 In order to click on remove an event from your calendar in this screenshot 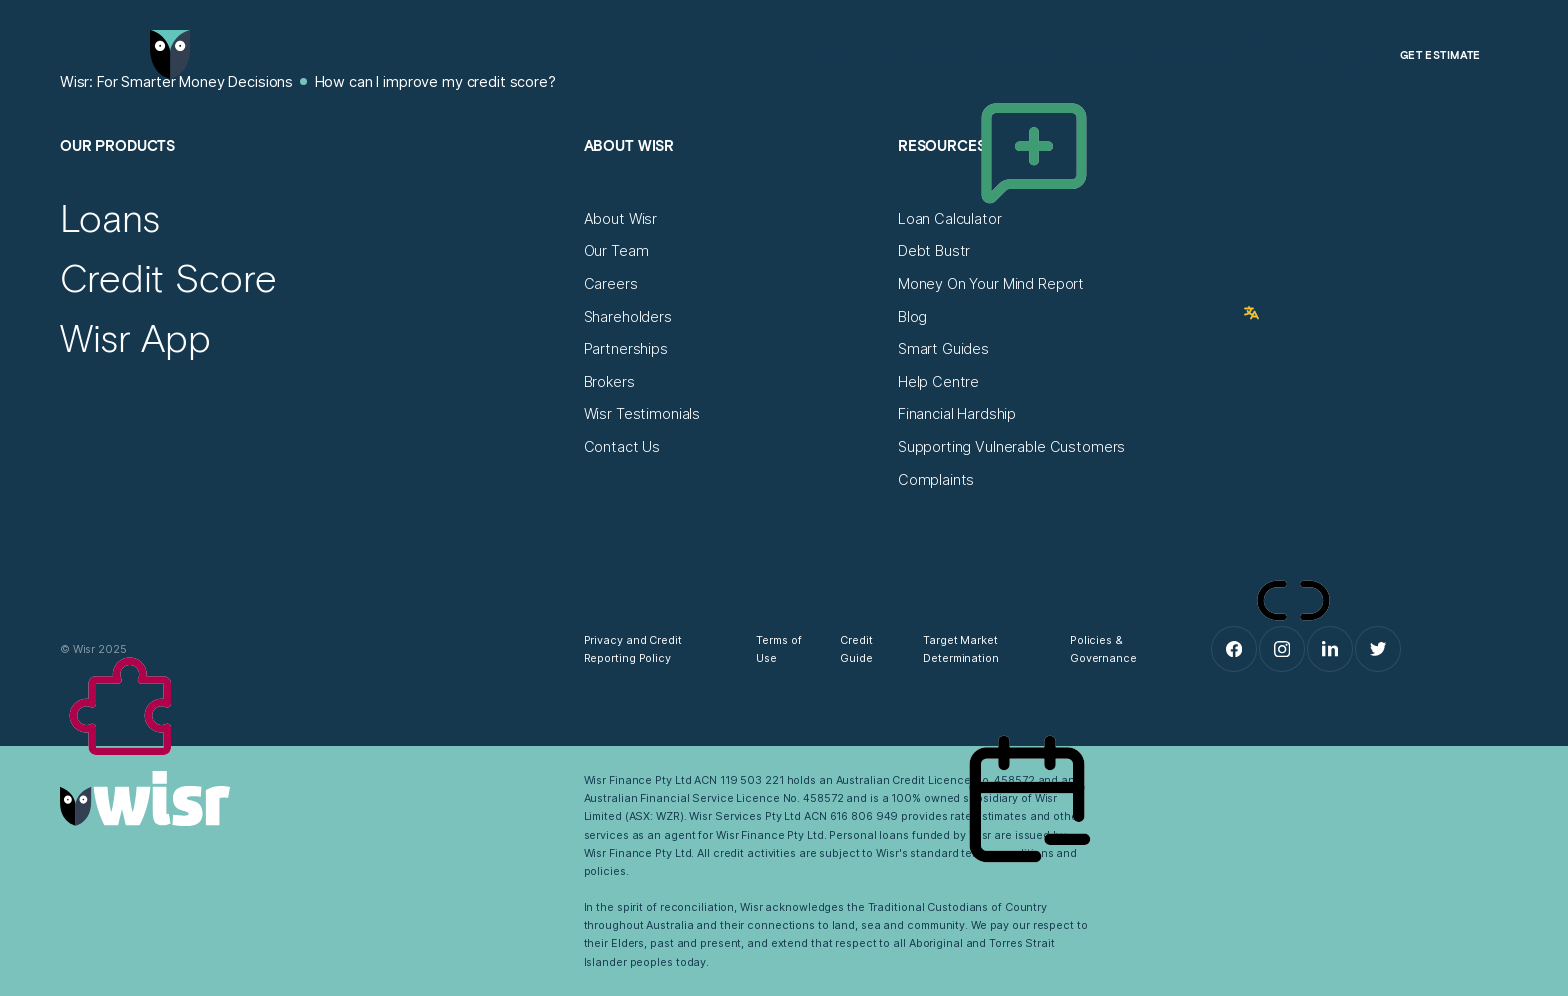, I will do `click(1027, 799)`.